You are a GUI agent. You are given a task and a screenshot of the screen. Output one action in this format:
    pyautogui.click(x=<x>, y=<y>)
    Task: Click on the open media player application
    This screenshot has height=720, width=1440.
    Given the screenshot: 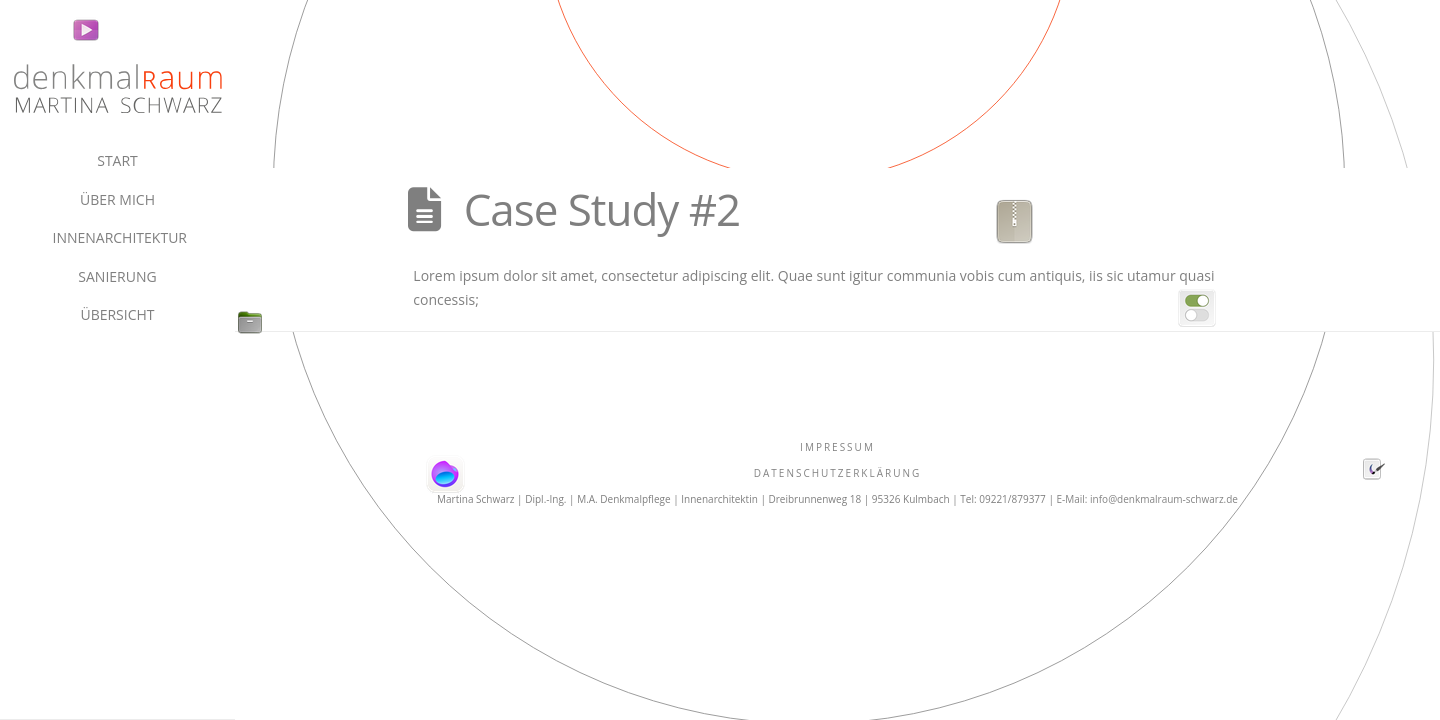 What is the action you would take?
    pyautogui.click(x=86, y=30)
    